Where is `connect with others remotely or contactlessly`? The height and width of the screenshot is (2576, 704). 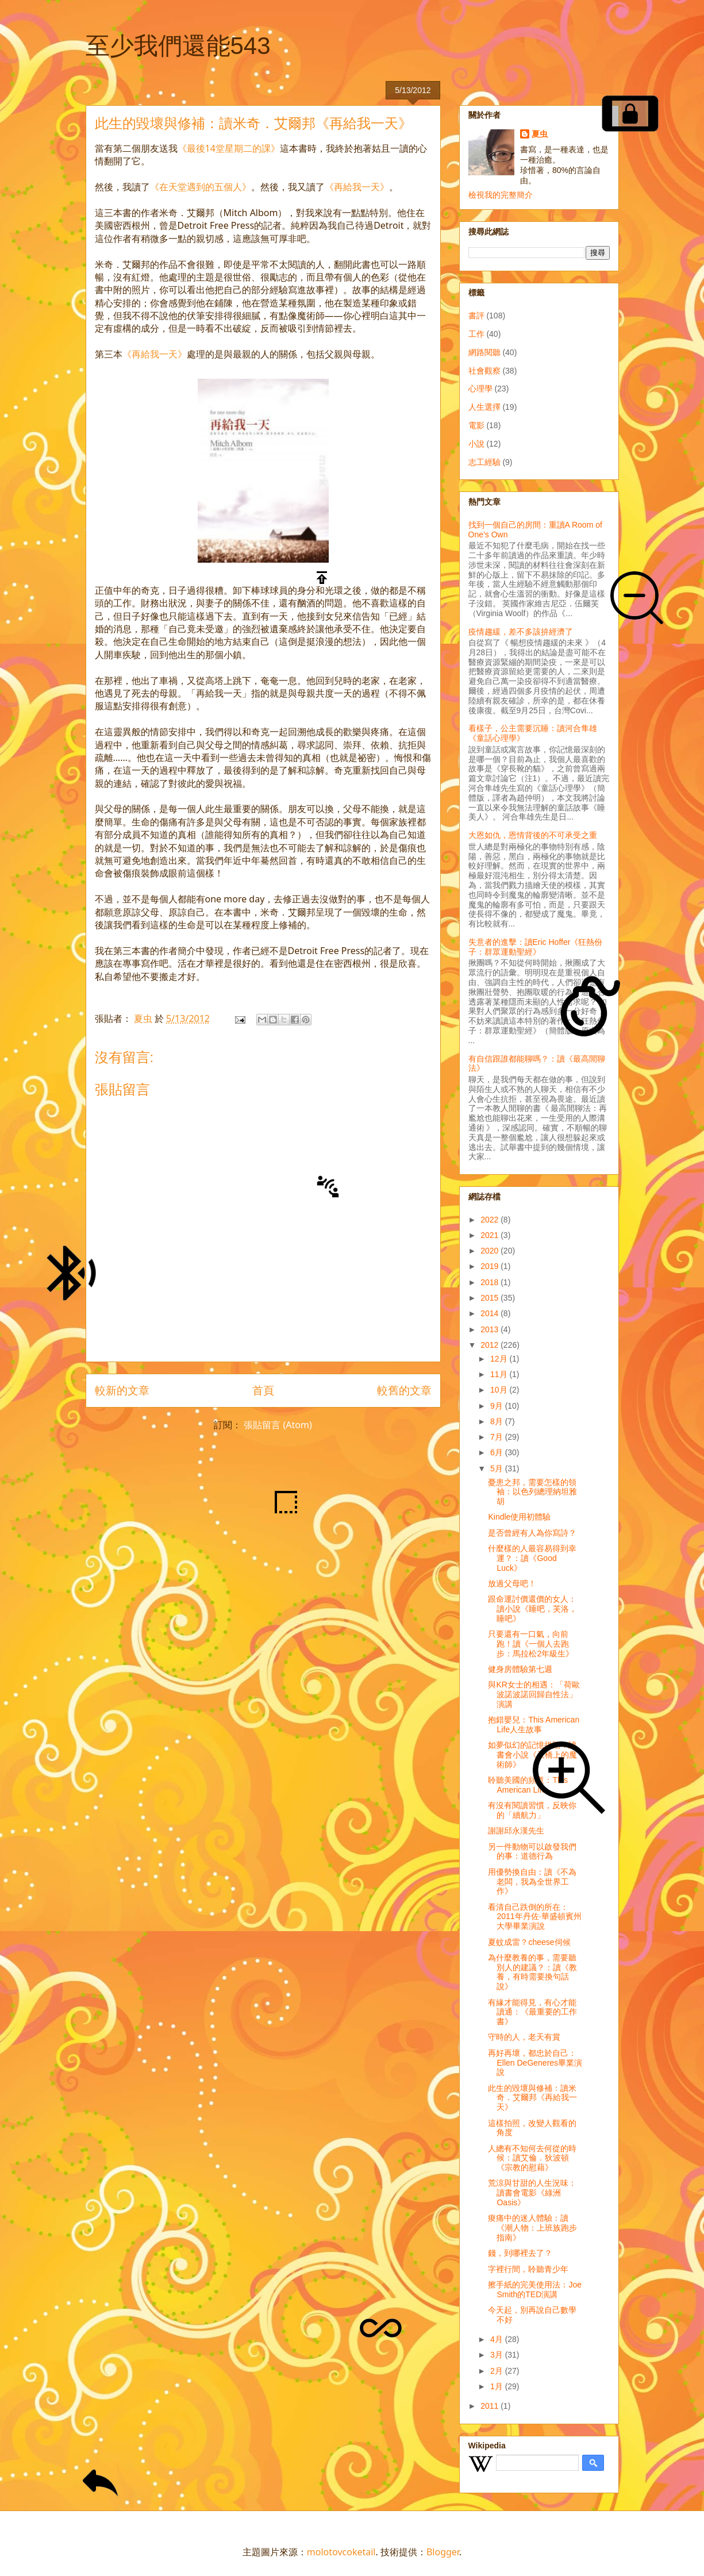 connect with others remotely or contactlessly is located at coordinates (328, 1186).